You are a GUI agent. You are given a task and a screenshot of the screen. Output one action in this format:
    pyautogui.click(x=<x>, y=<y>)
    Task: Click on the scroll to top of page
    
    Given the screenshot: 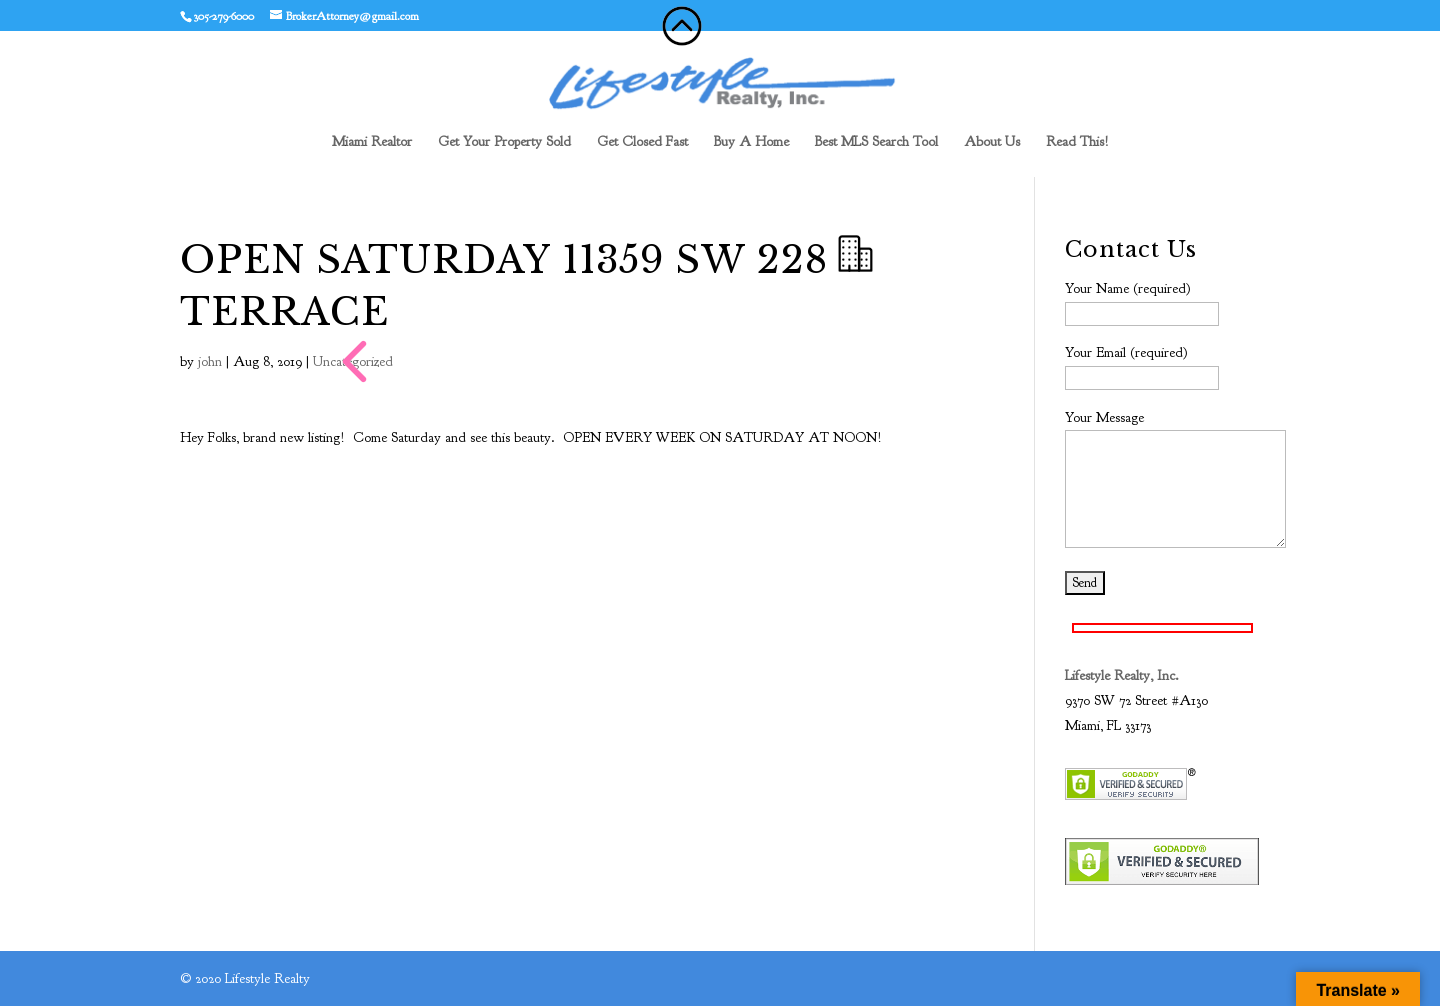 What is the action you would take?
    pyautogui.click(x=682, y=26)
    